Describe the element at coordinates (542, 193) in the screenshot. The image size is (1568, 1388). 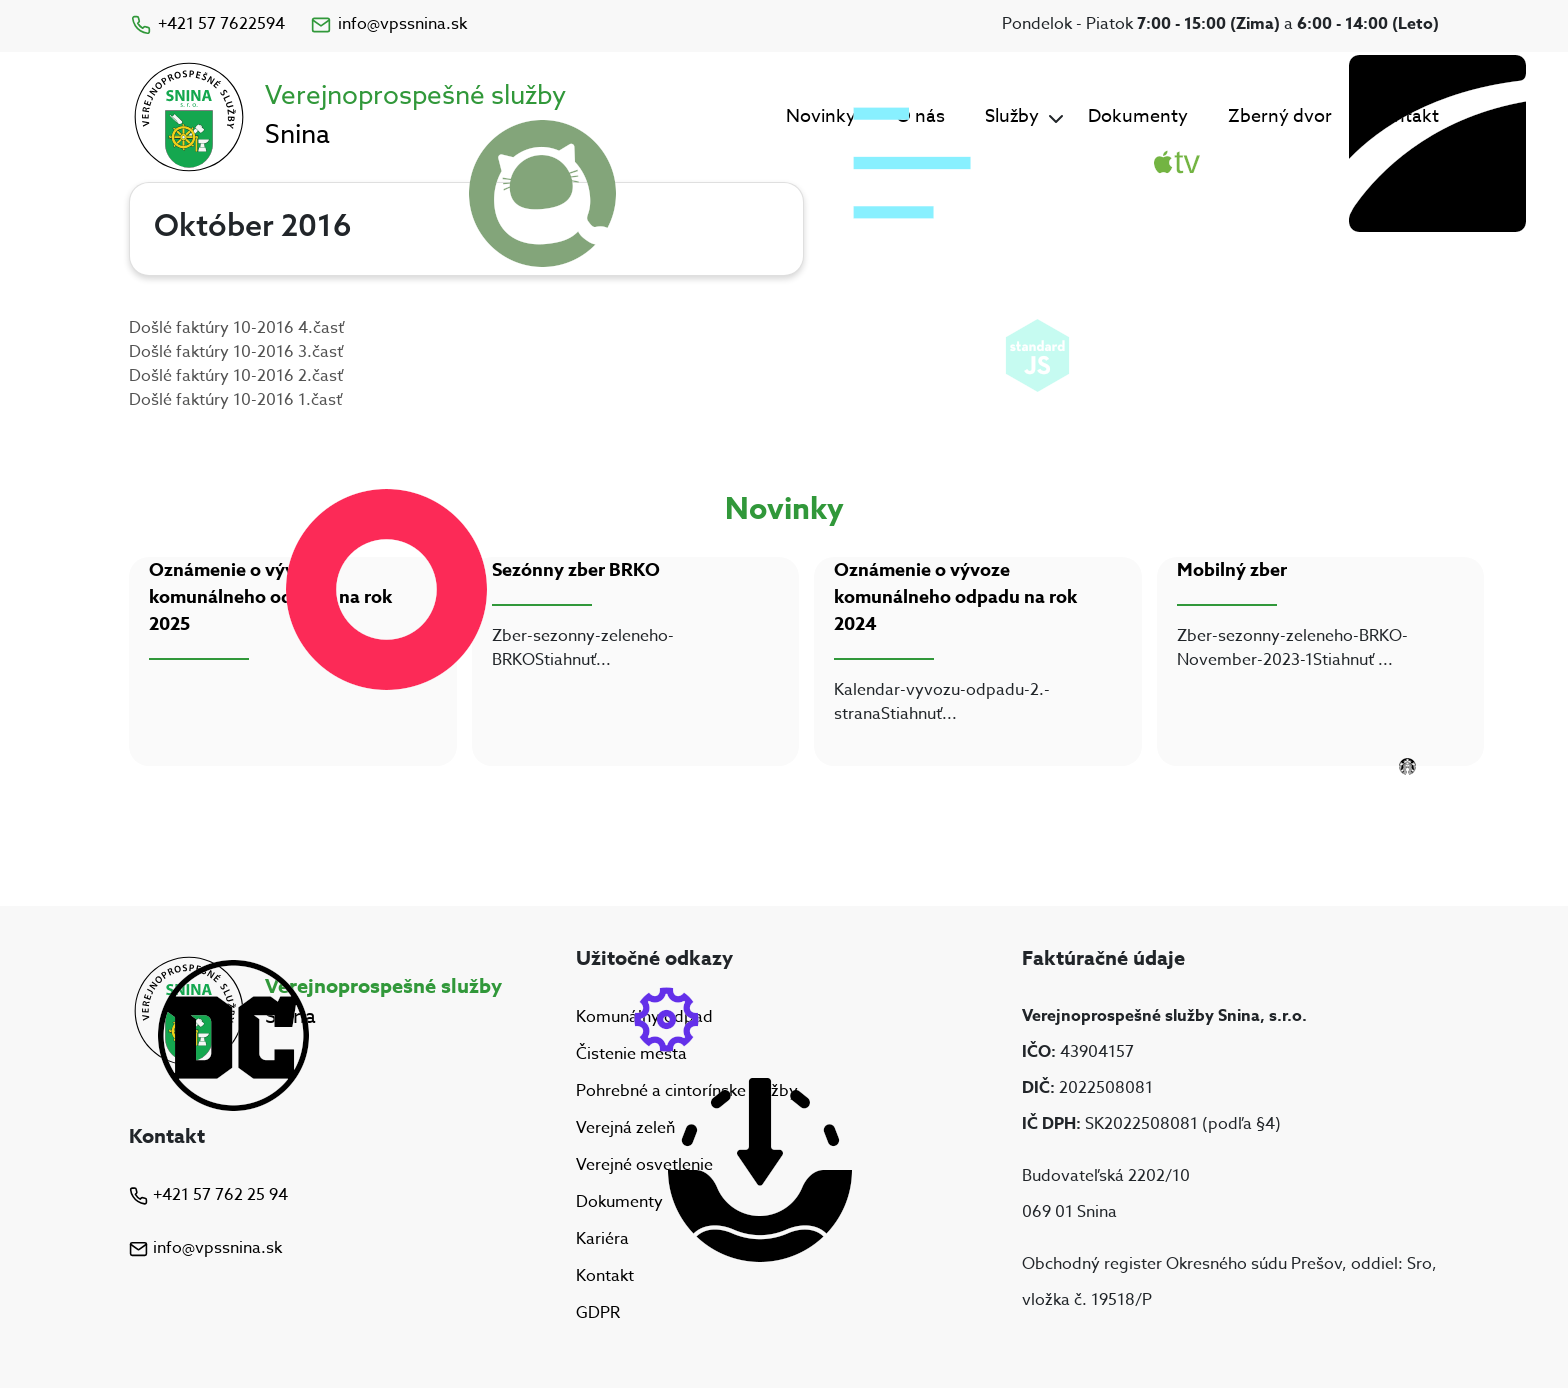
I see `visit qiita developer community` at that location.